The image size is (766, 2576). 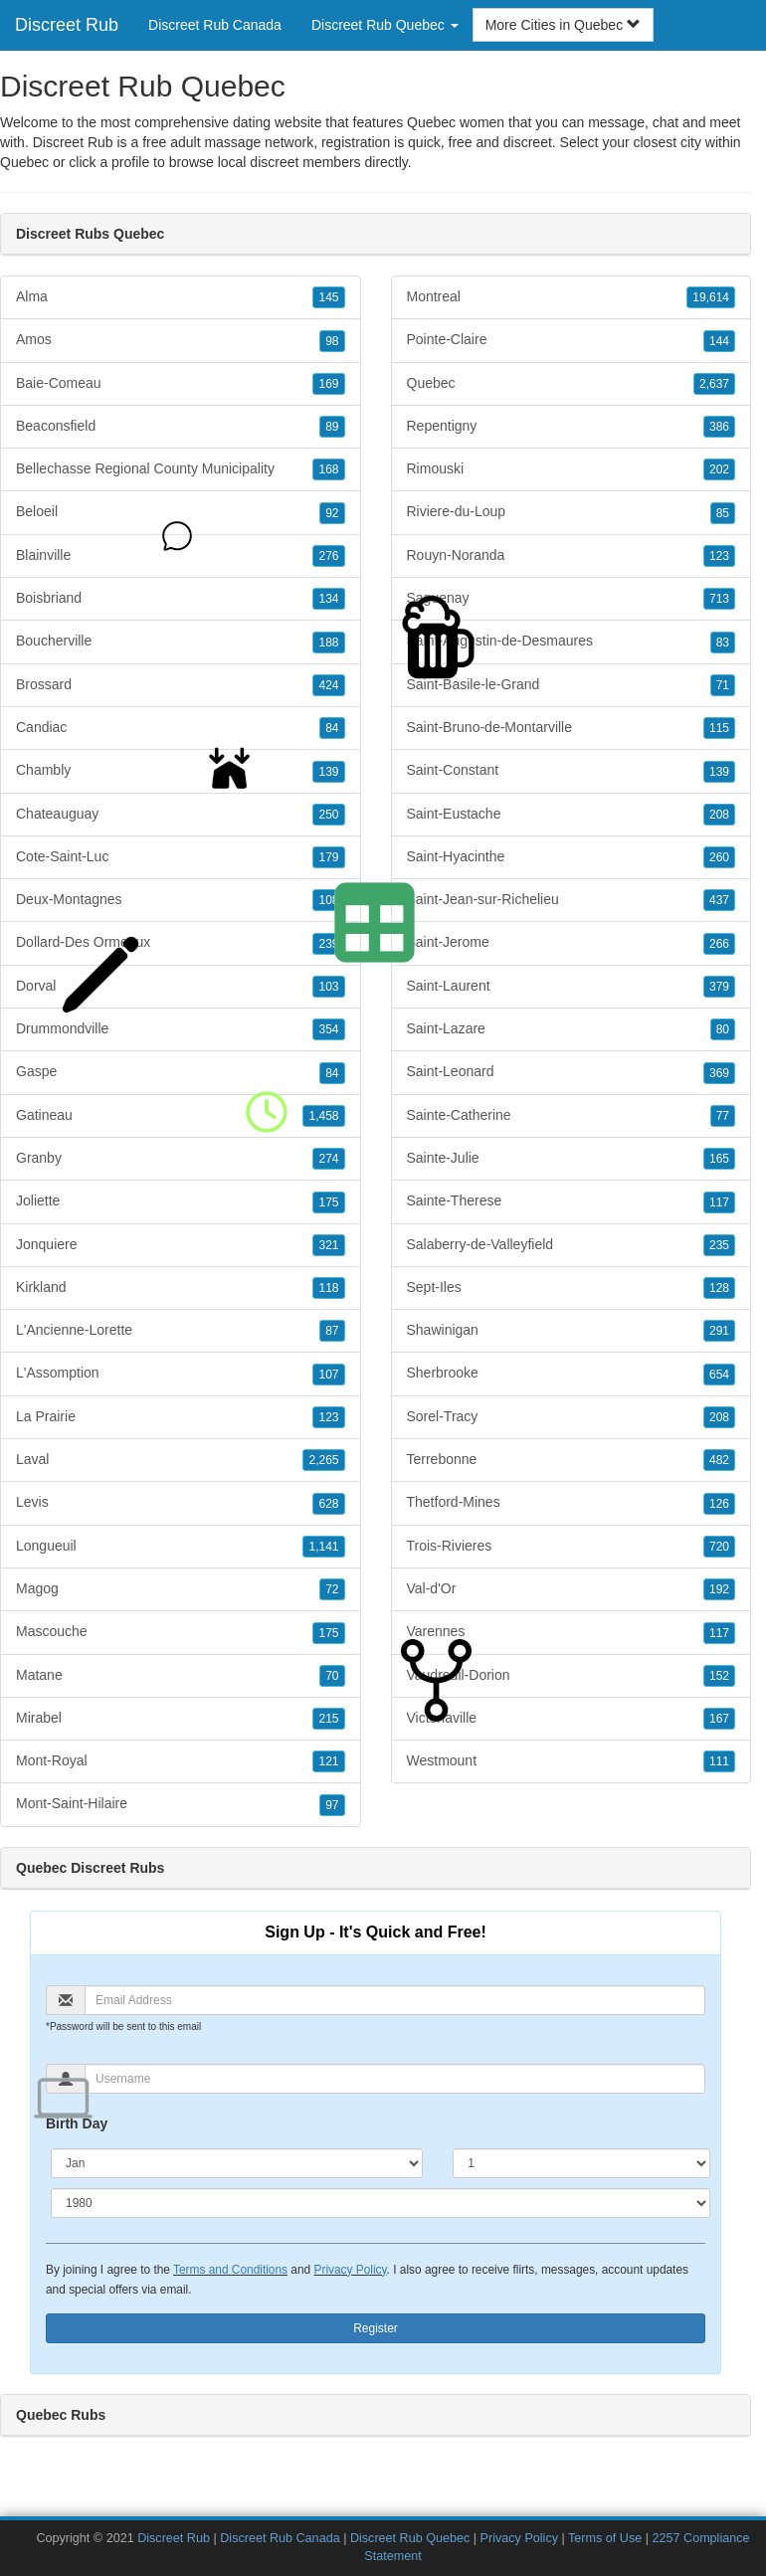 What do you see at coordinates (374, 922) in the screenshot?
I see `view data in table format` at bounding box center [374, 922].